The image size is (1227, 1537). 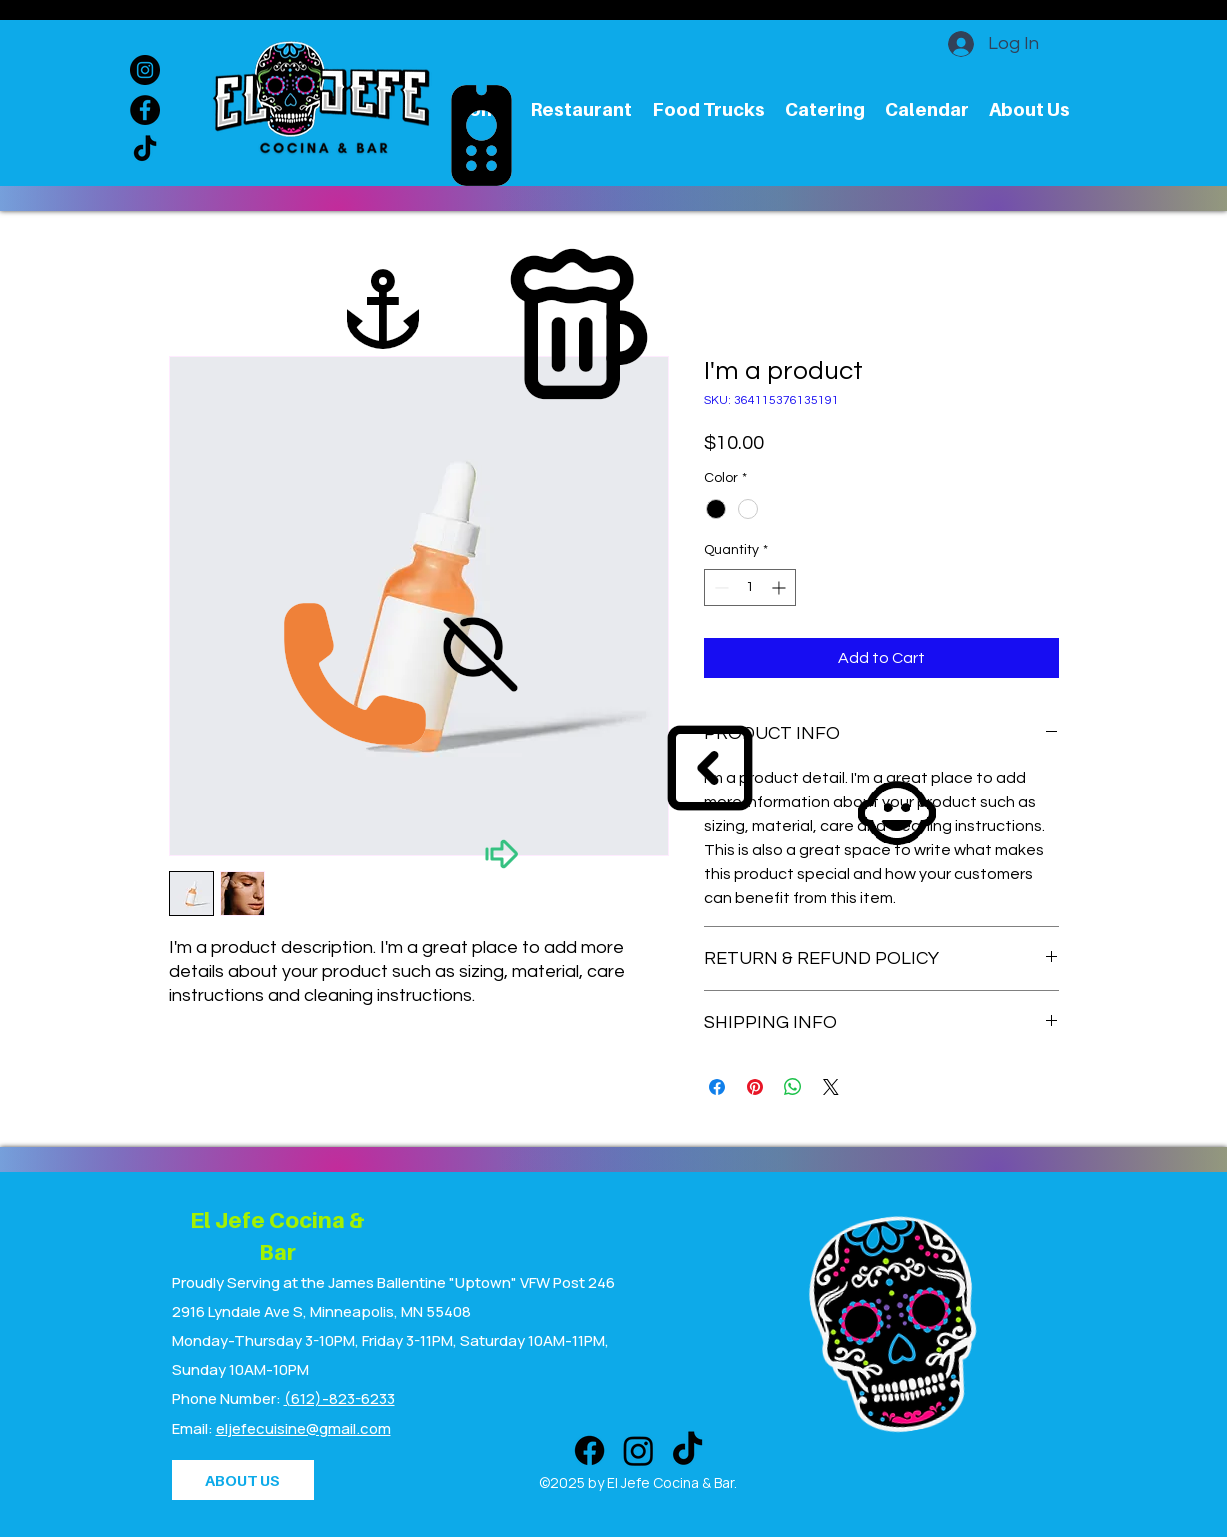 I want to click on make a phone call, so click(x=355, y=674).